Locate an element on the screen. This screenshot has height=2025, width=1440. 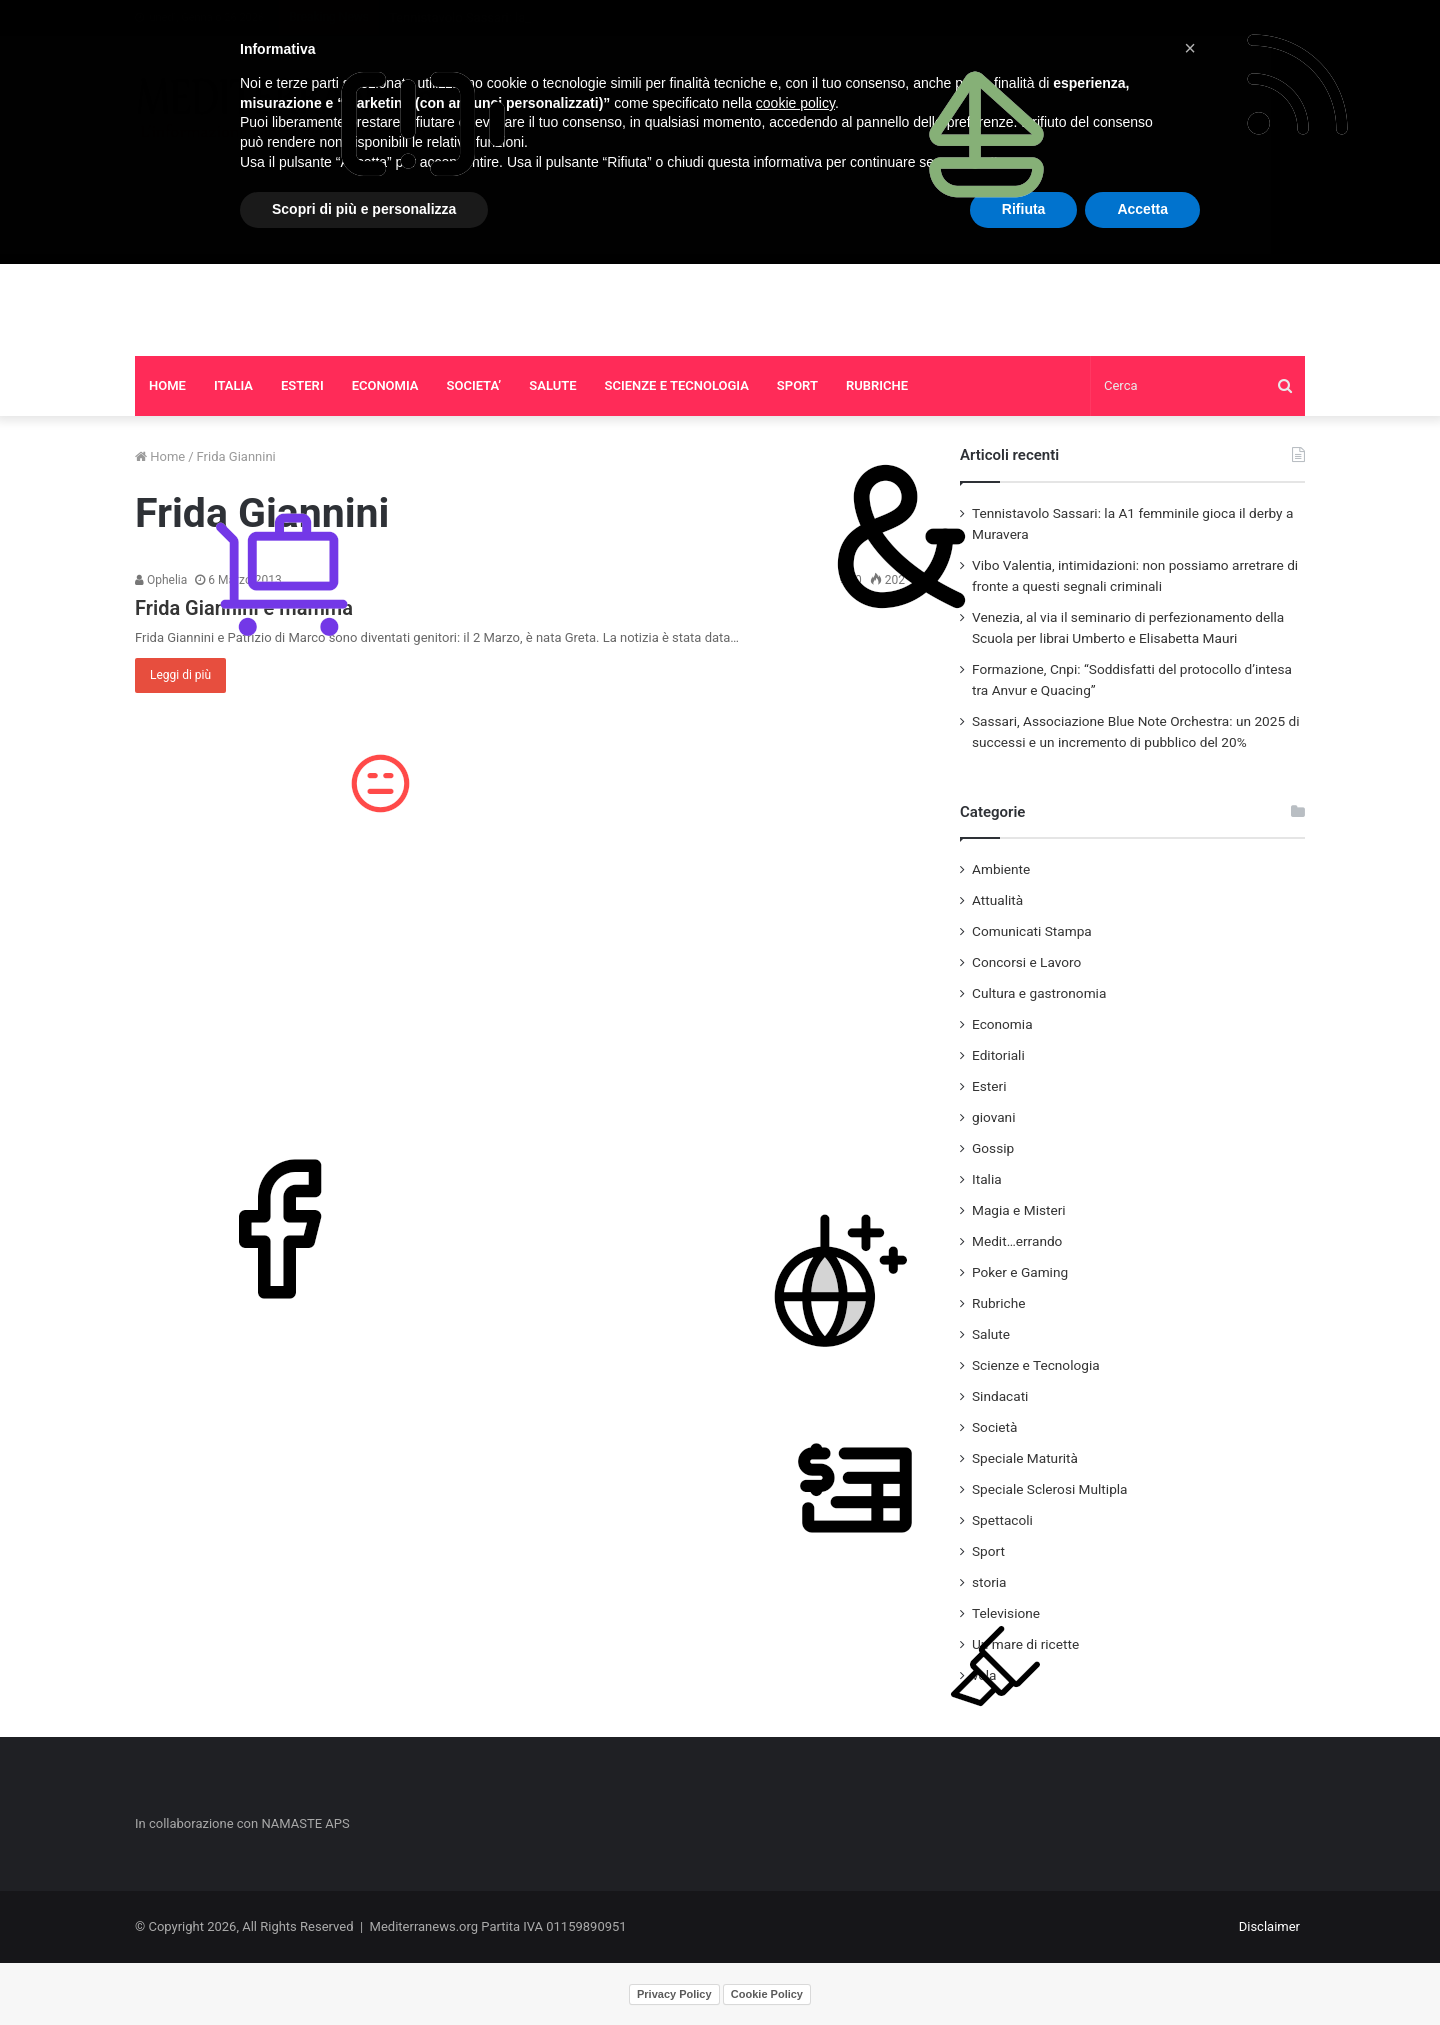
open Facebook app is located at coordinates (277, 1229).